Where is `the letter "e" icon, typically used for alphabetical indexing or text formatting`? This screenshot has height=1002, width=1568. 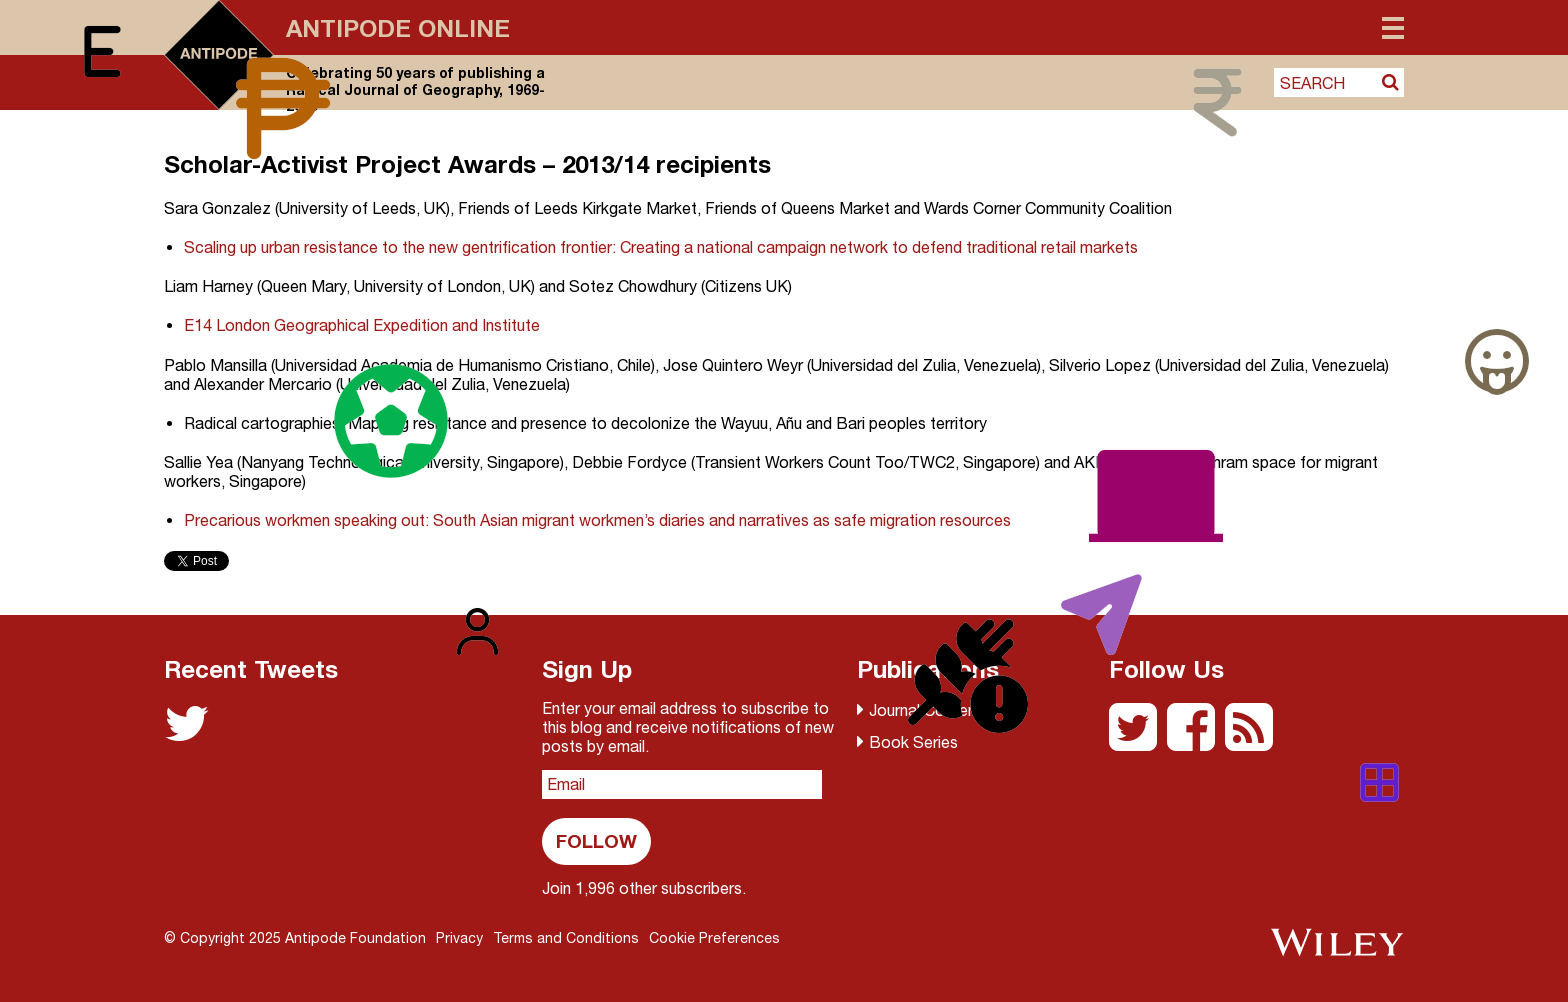 the letter "e" icon, typically used for alphabetical indexing or text formatting is located at coordinates (102, 51).